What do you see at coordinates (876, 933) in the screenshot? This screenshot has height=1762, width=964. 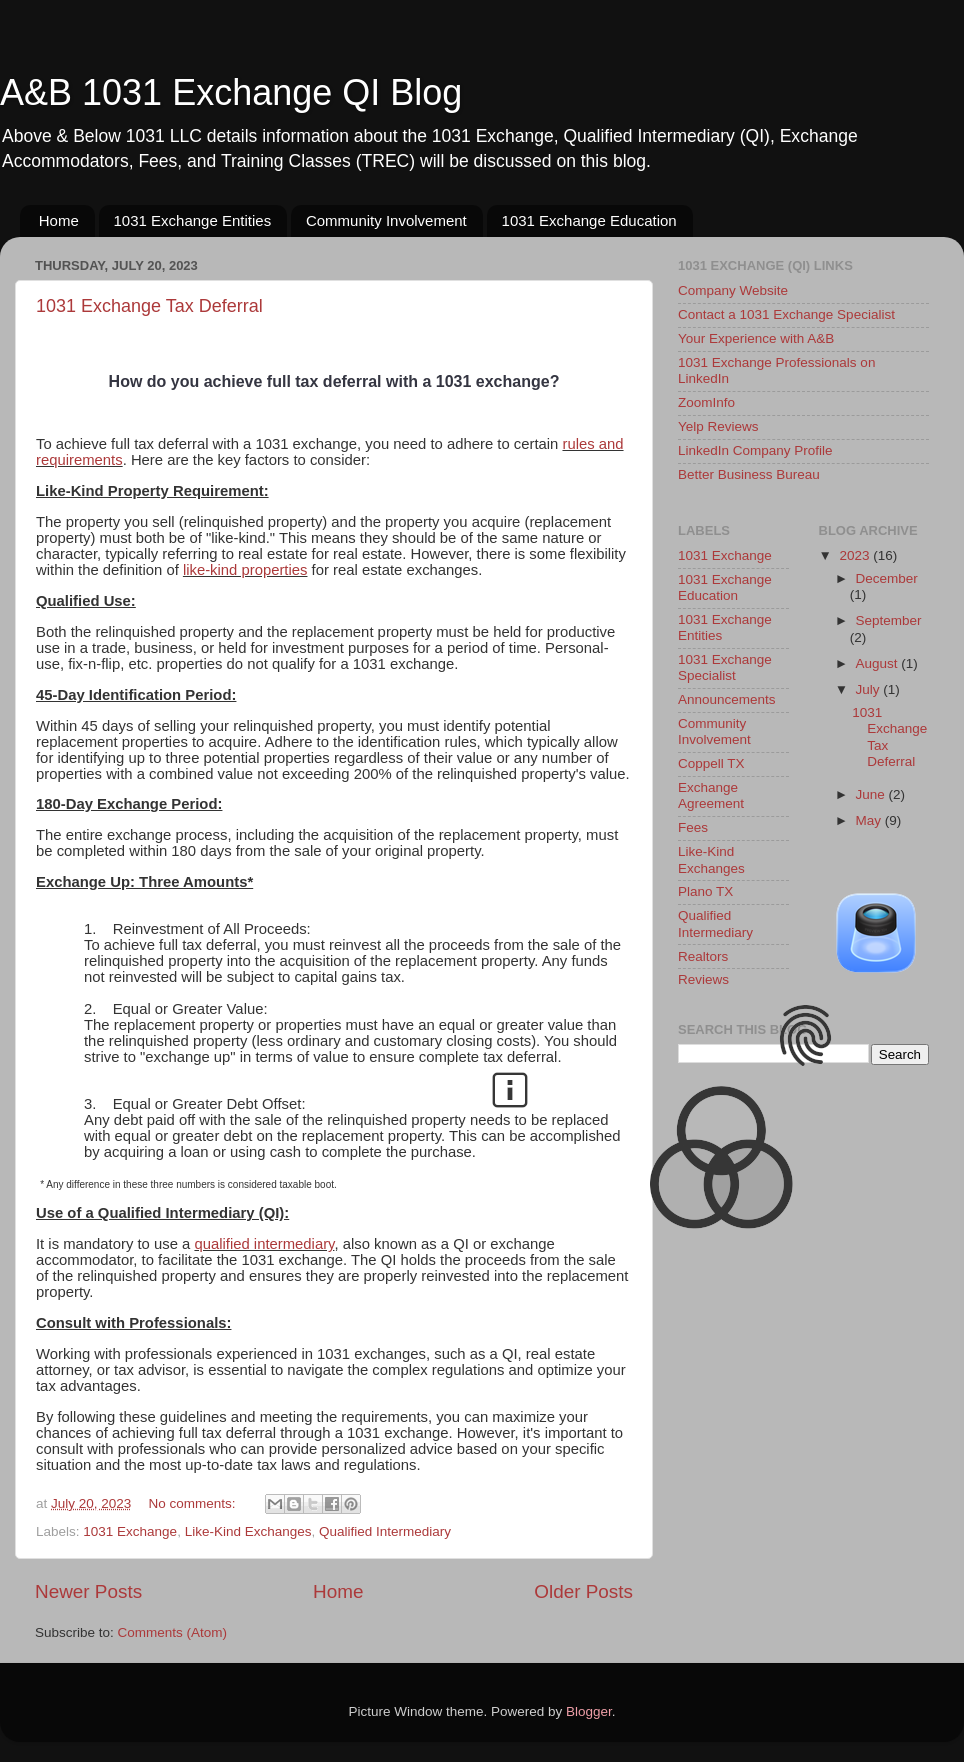 I see `open eye of gnome image viewer` at bounding box center [876, 933].